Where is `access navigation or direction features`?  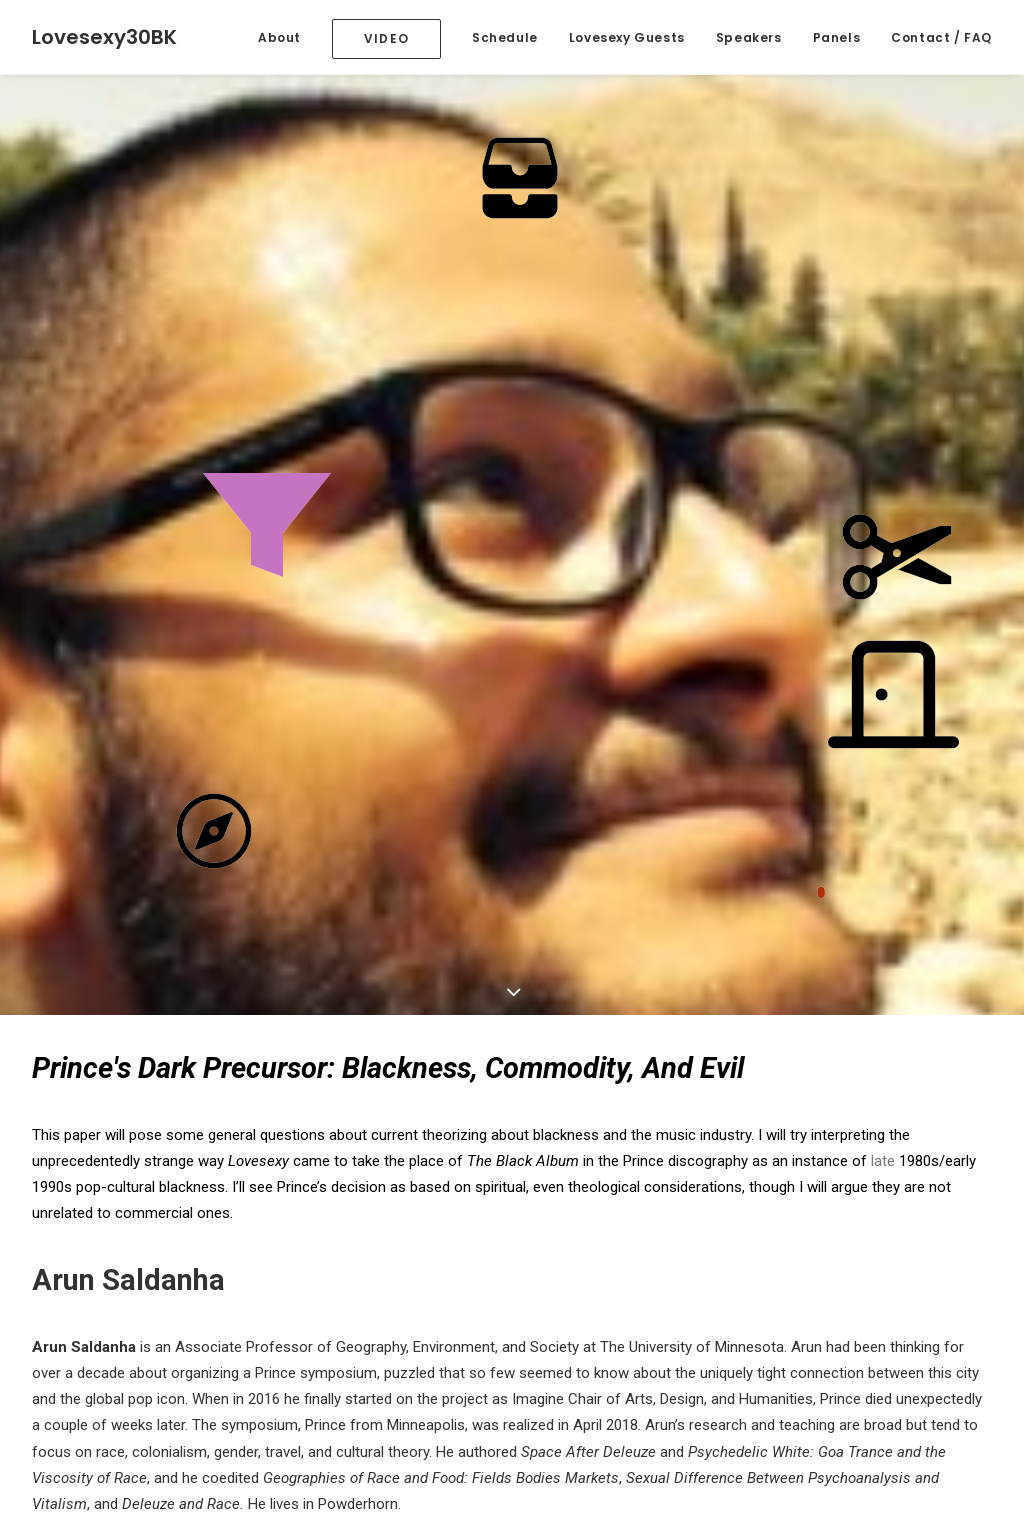
access navigation or direction features is located at coordinates (214, 831).